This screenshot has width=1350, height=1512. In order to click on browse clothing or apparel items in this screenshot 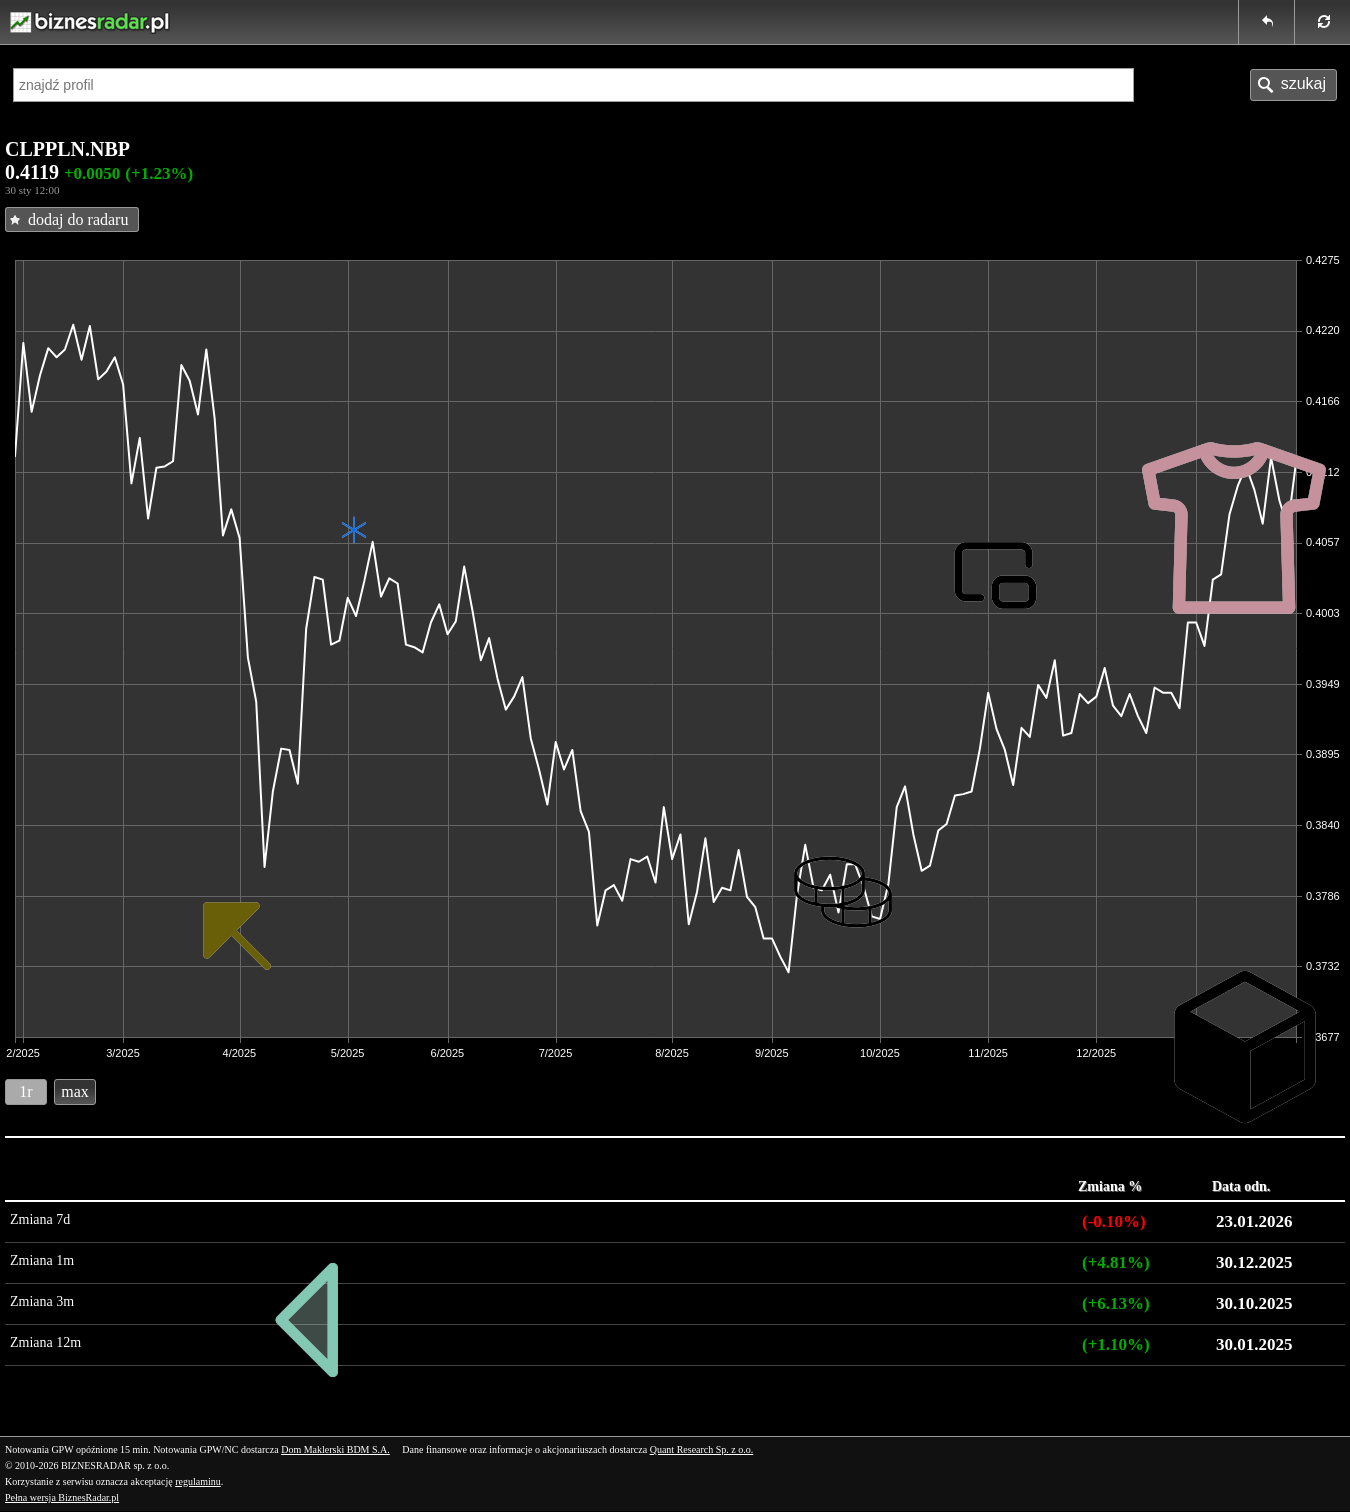, I will do `click(1234, 528)`.